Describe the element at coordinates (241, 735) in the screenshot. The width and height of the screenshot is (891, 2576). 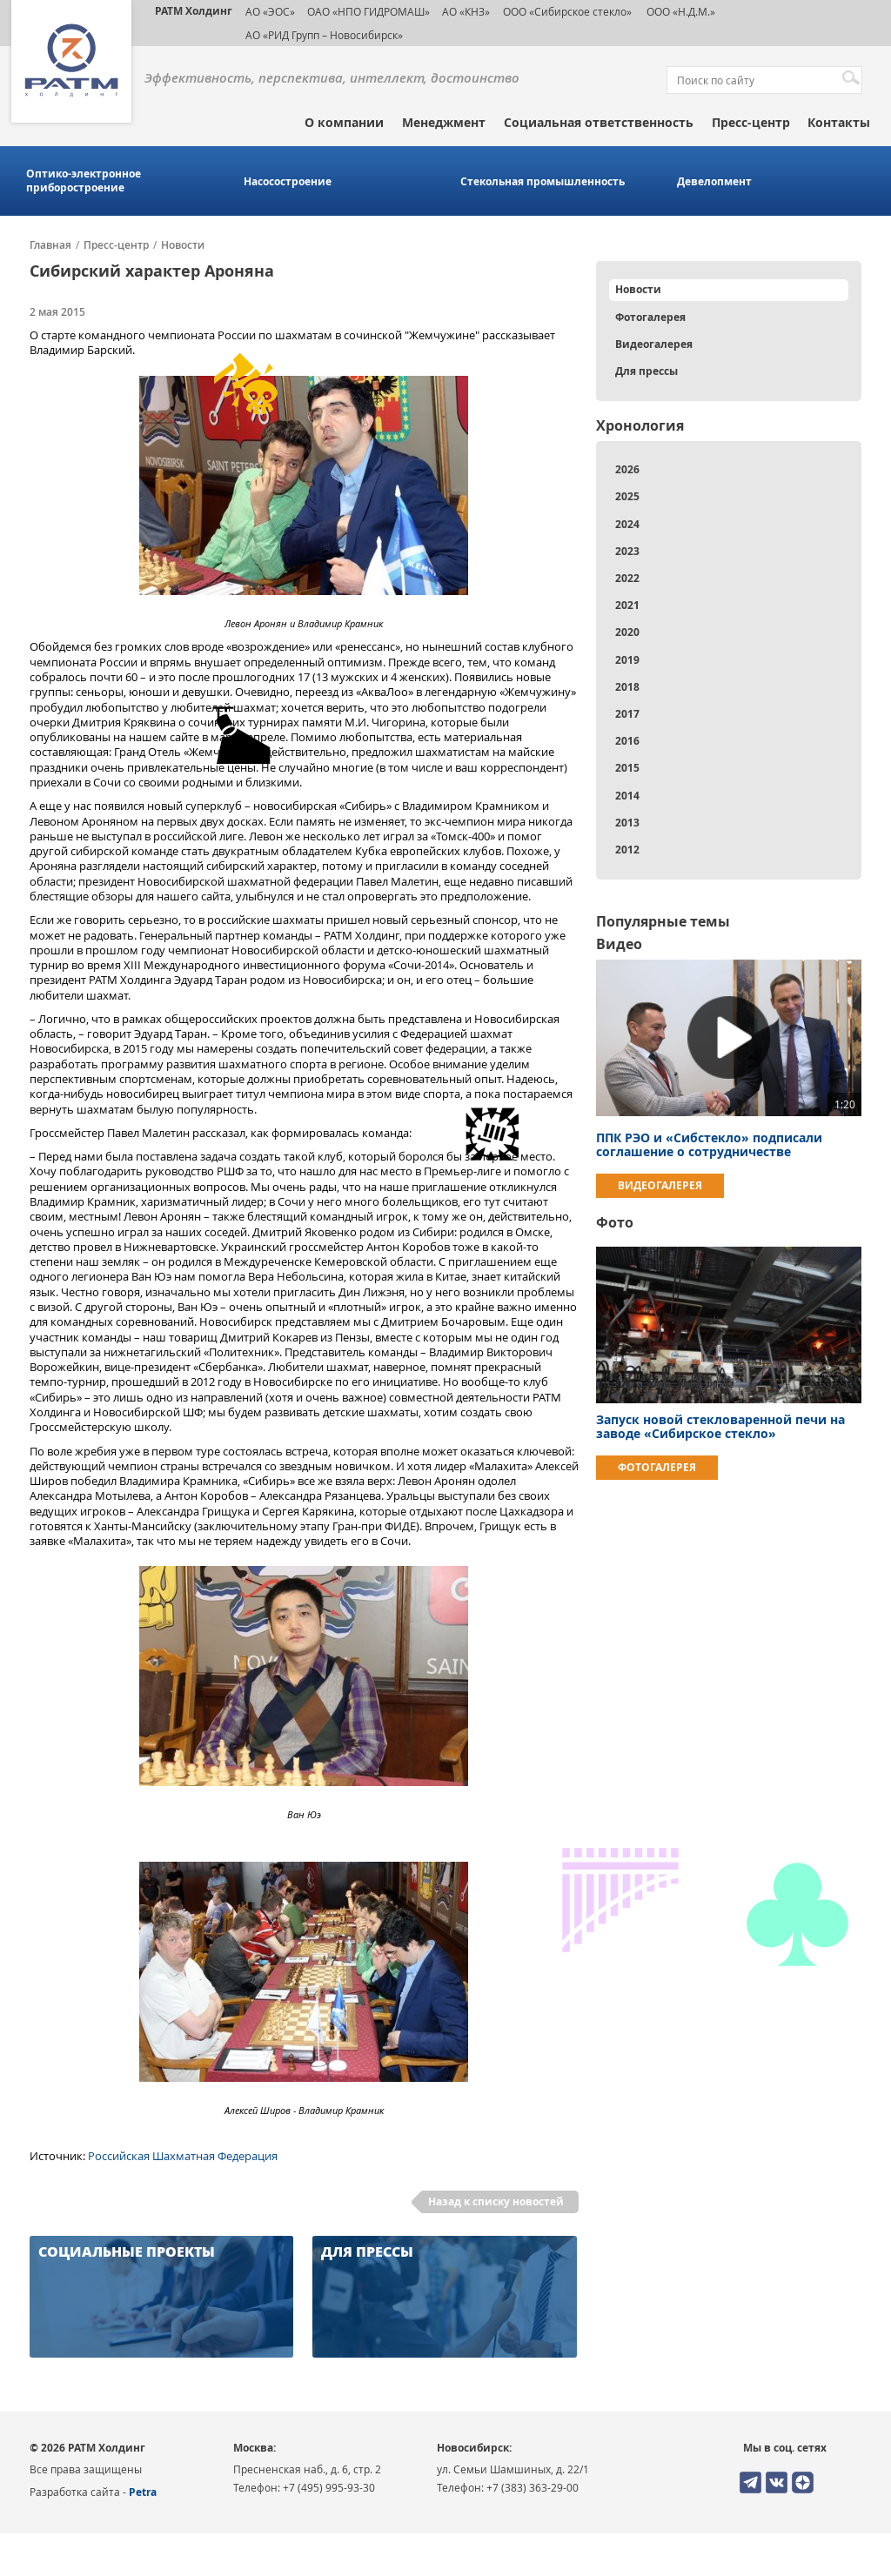
I see `adjust stage or spotlight settings` at that location.